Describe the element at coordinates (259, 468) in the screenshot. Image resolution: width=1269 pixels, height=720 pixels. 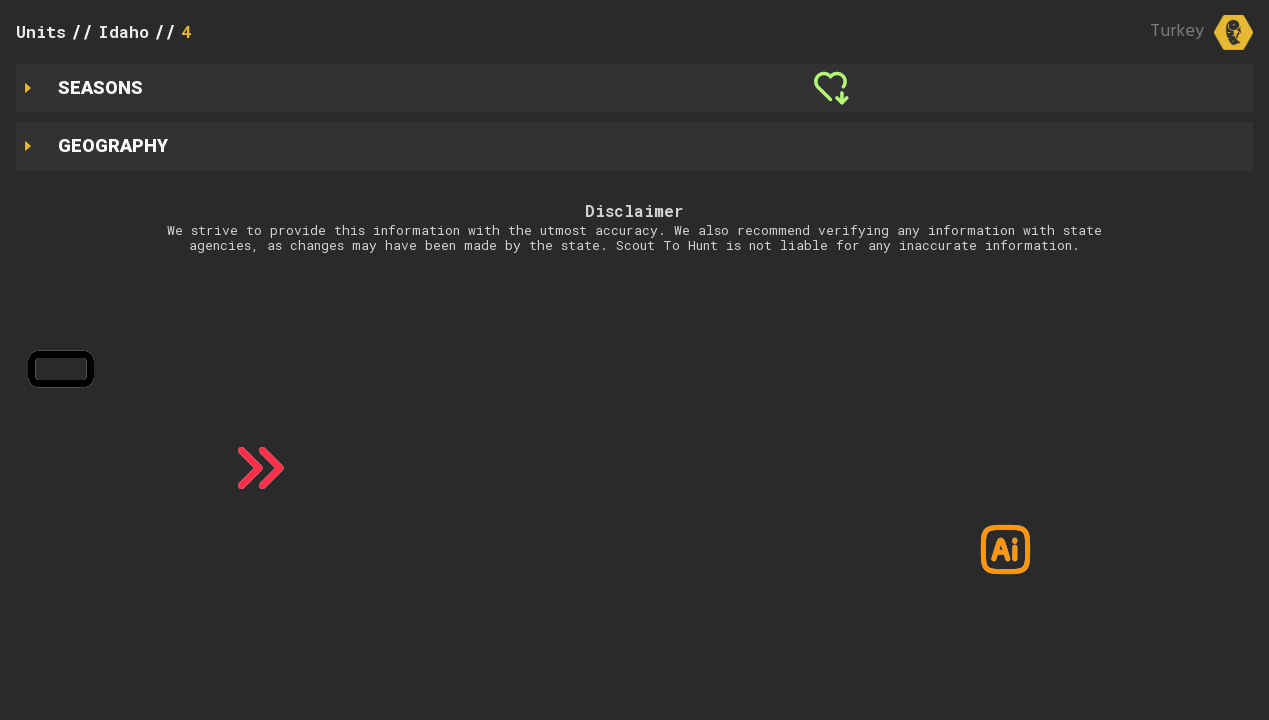
I see `skip forward or advance to next item` at that location.